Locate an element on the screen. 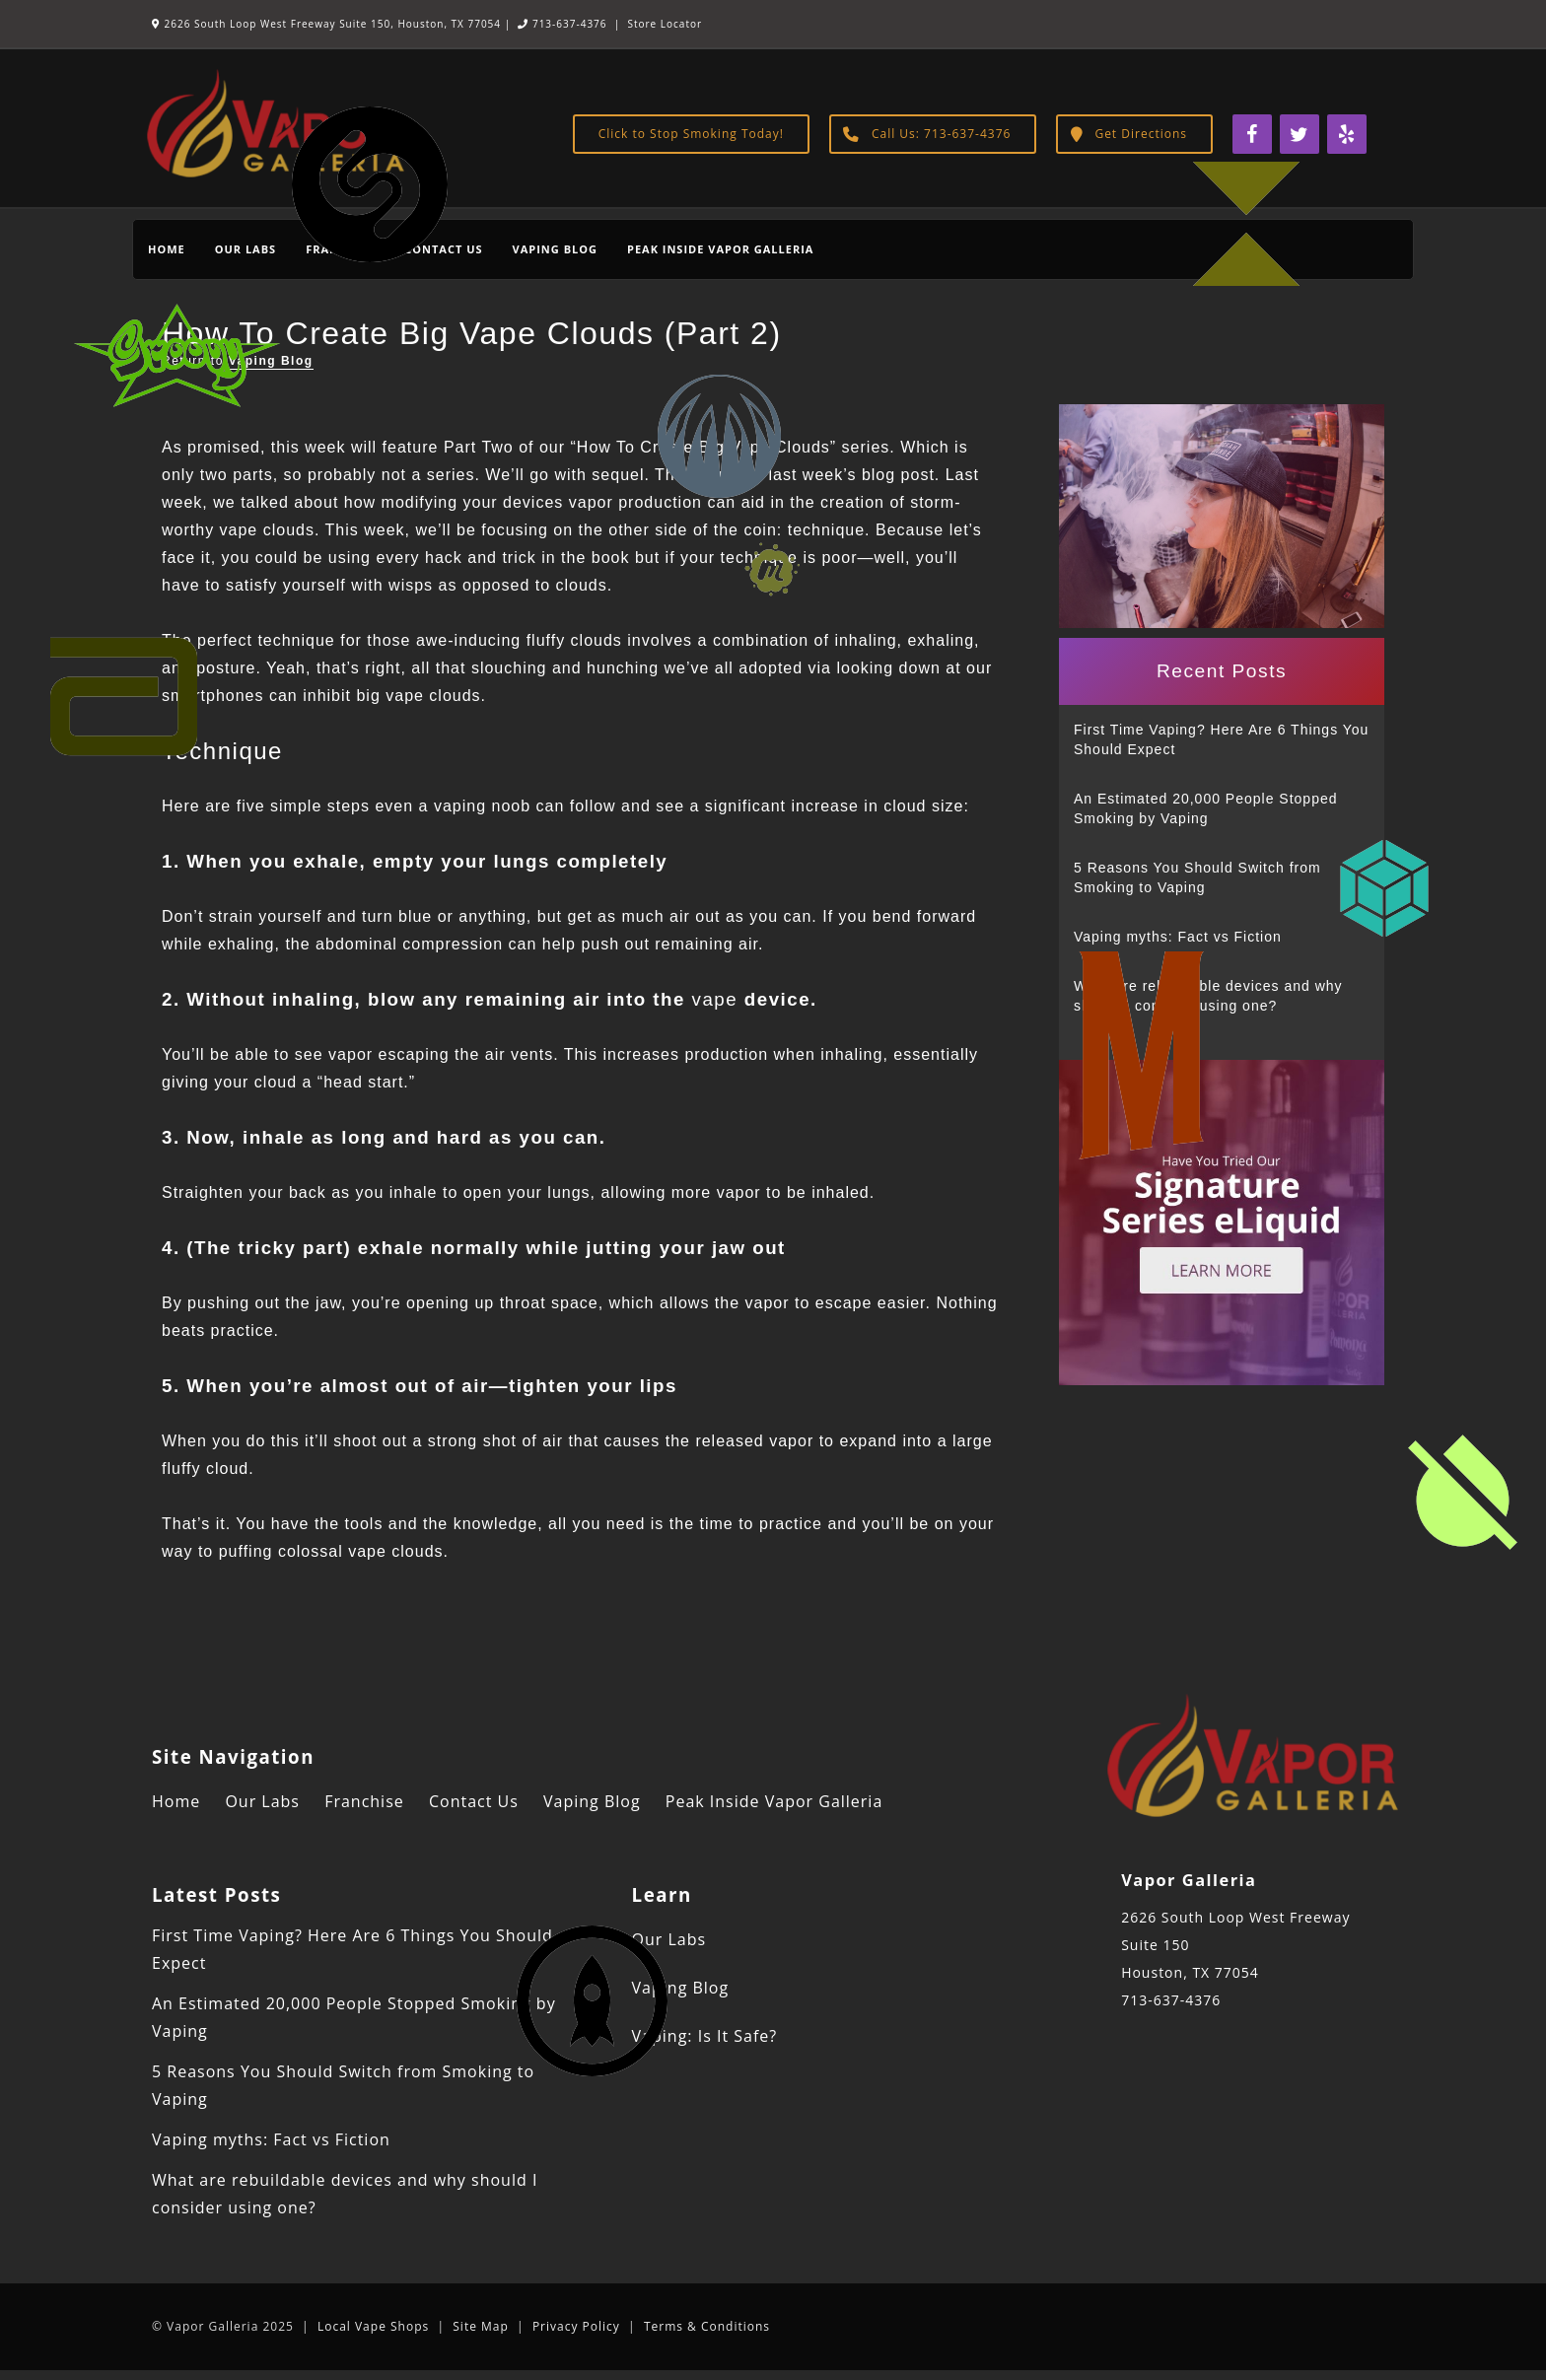  webpack module bundler logo is located at coordinates (1384, 888).